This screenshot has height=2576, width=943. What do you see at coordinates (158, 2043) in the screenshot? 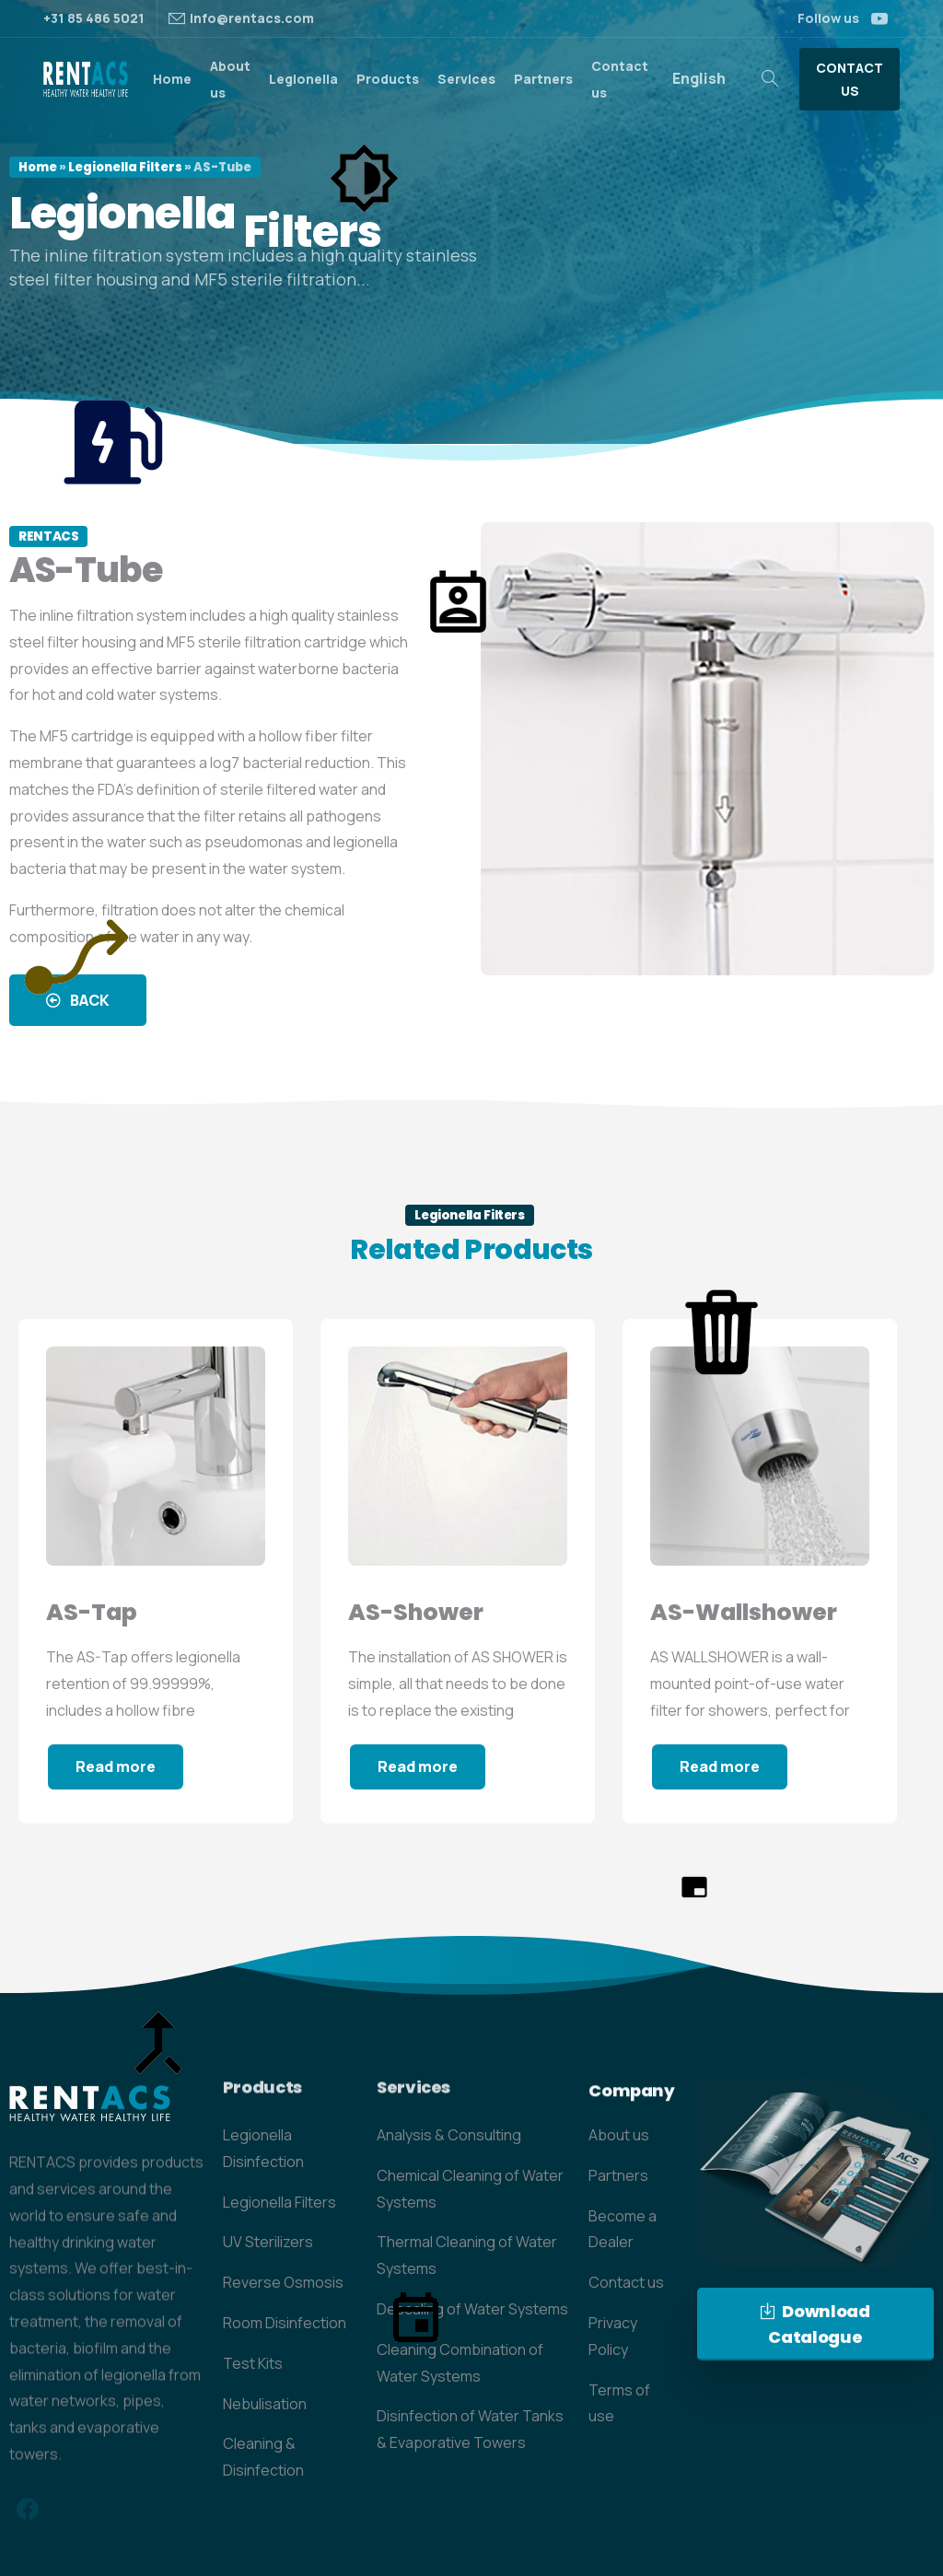
I see `merge multiple calls into a conference call` at bounding box center [158, 2043].